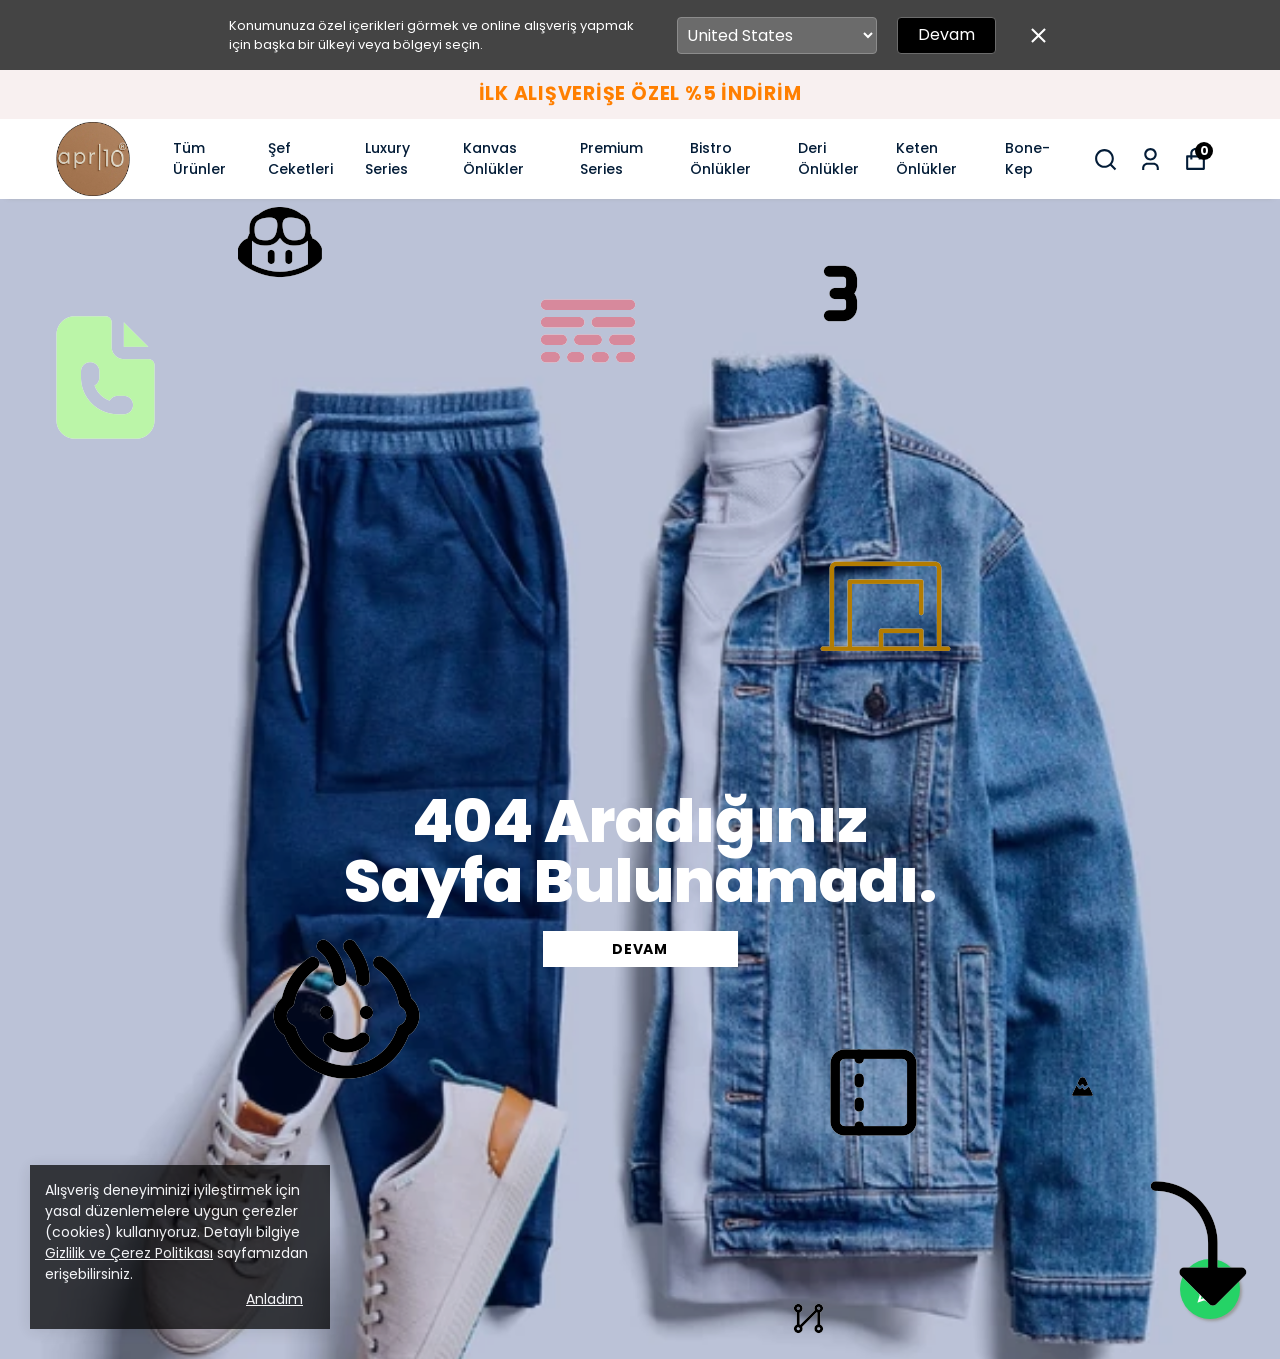 The width and height of the screenshot is (1280, 1359). I want to click on indicates step 3 in a multi-step process, so click(840, 293).